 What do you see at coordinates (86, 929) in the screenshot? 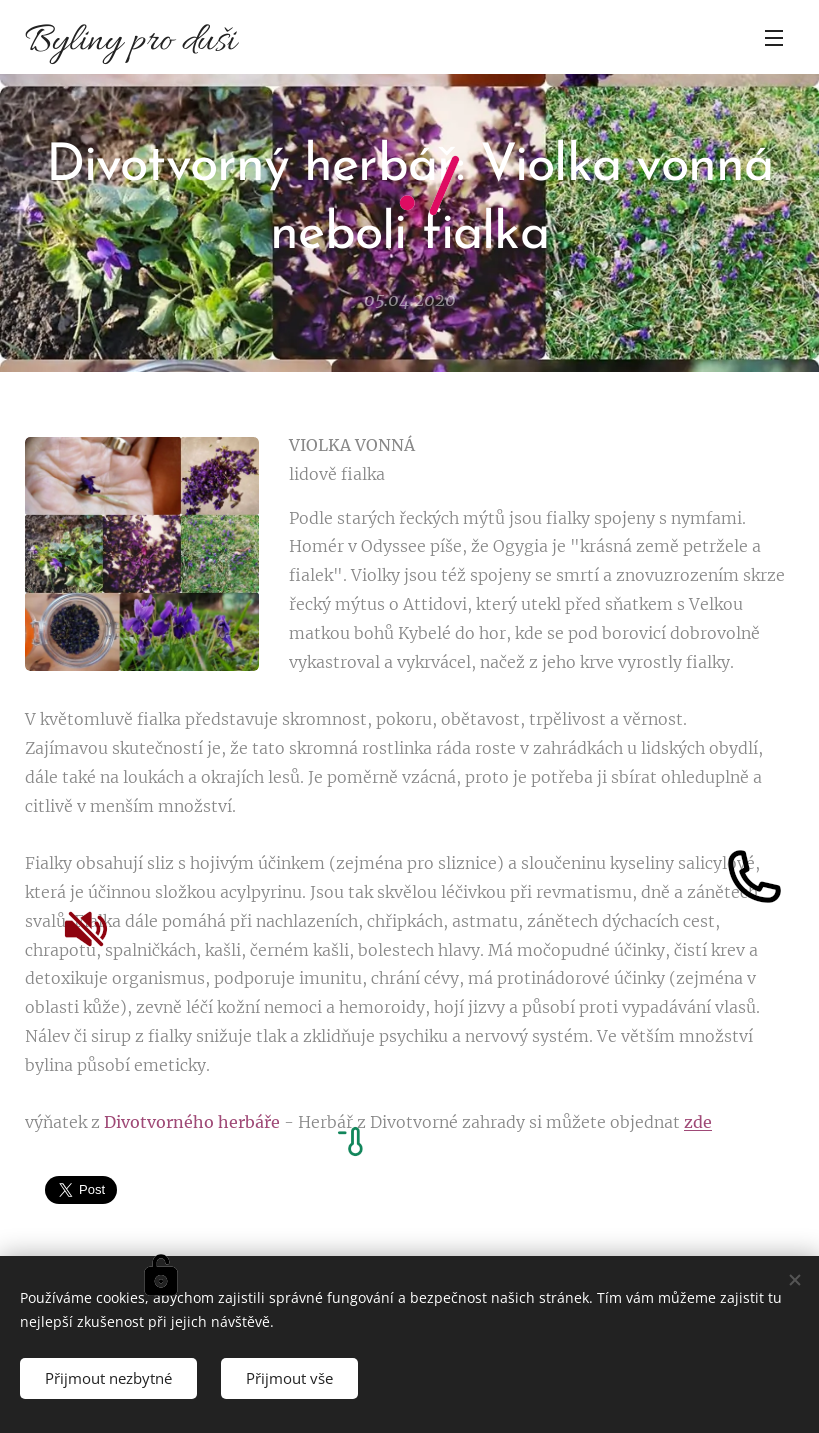
I see `mute audio` at bounding box center [86, 929].